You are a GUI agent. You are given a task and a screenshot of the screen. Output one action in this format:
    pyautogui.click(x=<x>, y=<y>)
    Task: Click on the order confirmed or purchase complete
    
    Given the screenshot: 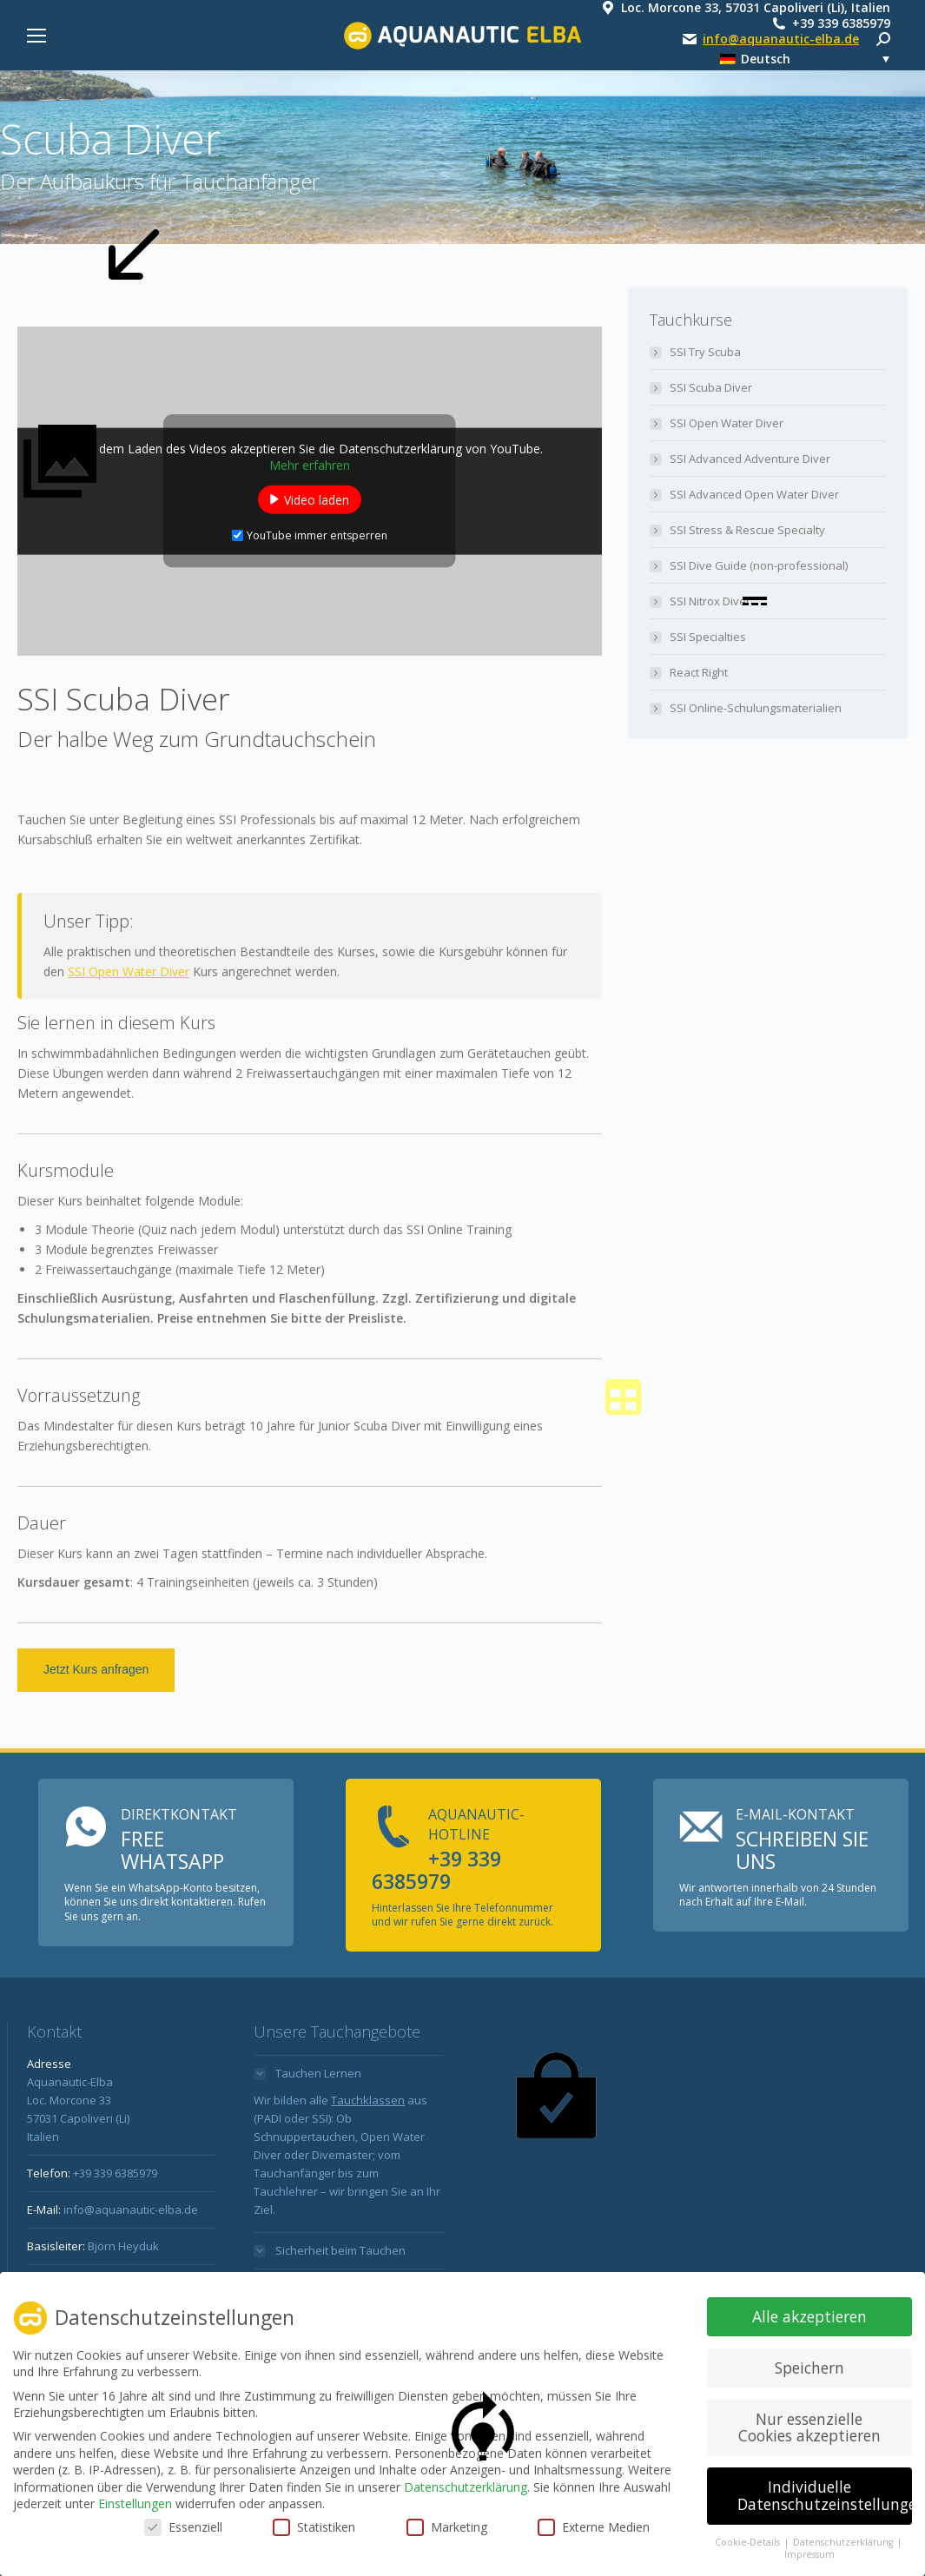 What is the action you would take?
    pyautogui.click(x=556, y=2095)
    